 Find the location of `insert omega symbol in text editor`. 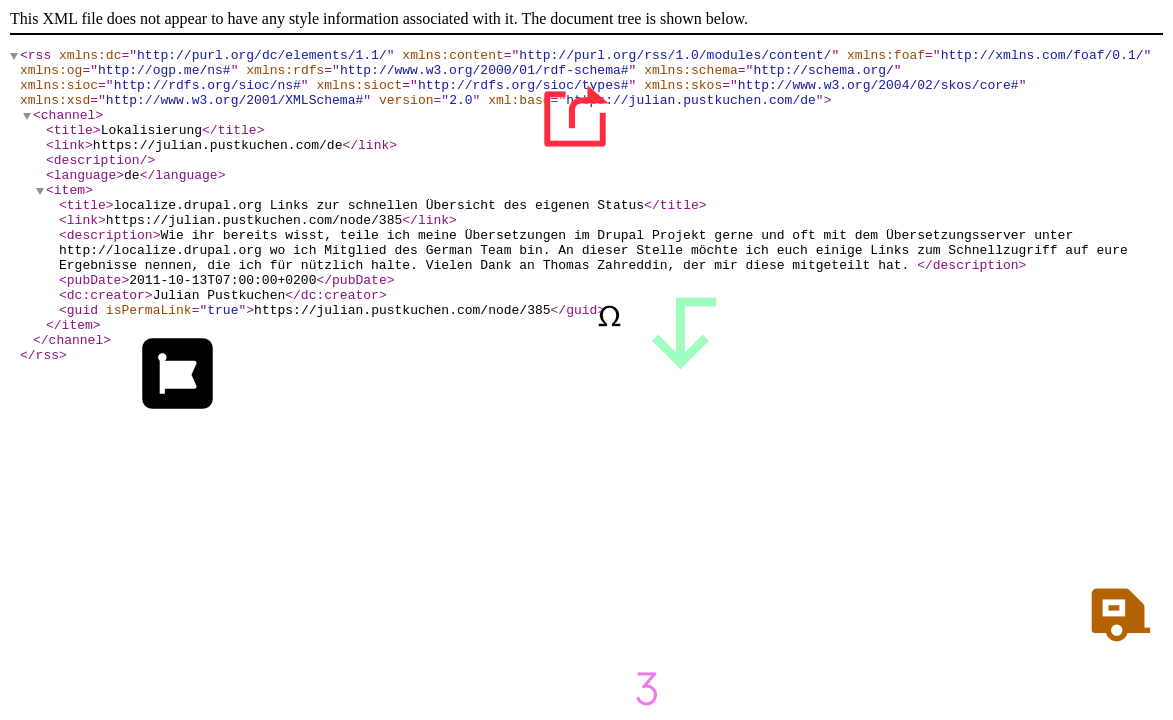

insert omega symbol in text editor is located at coordinates (609, 316).